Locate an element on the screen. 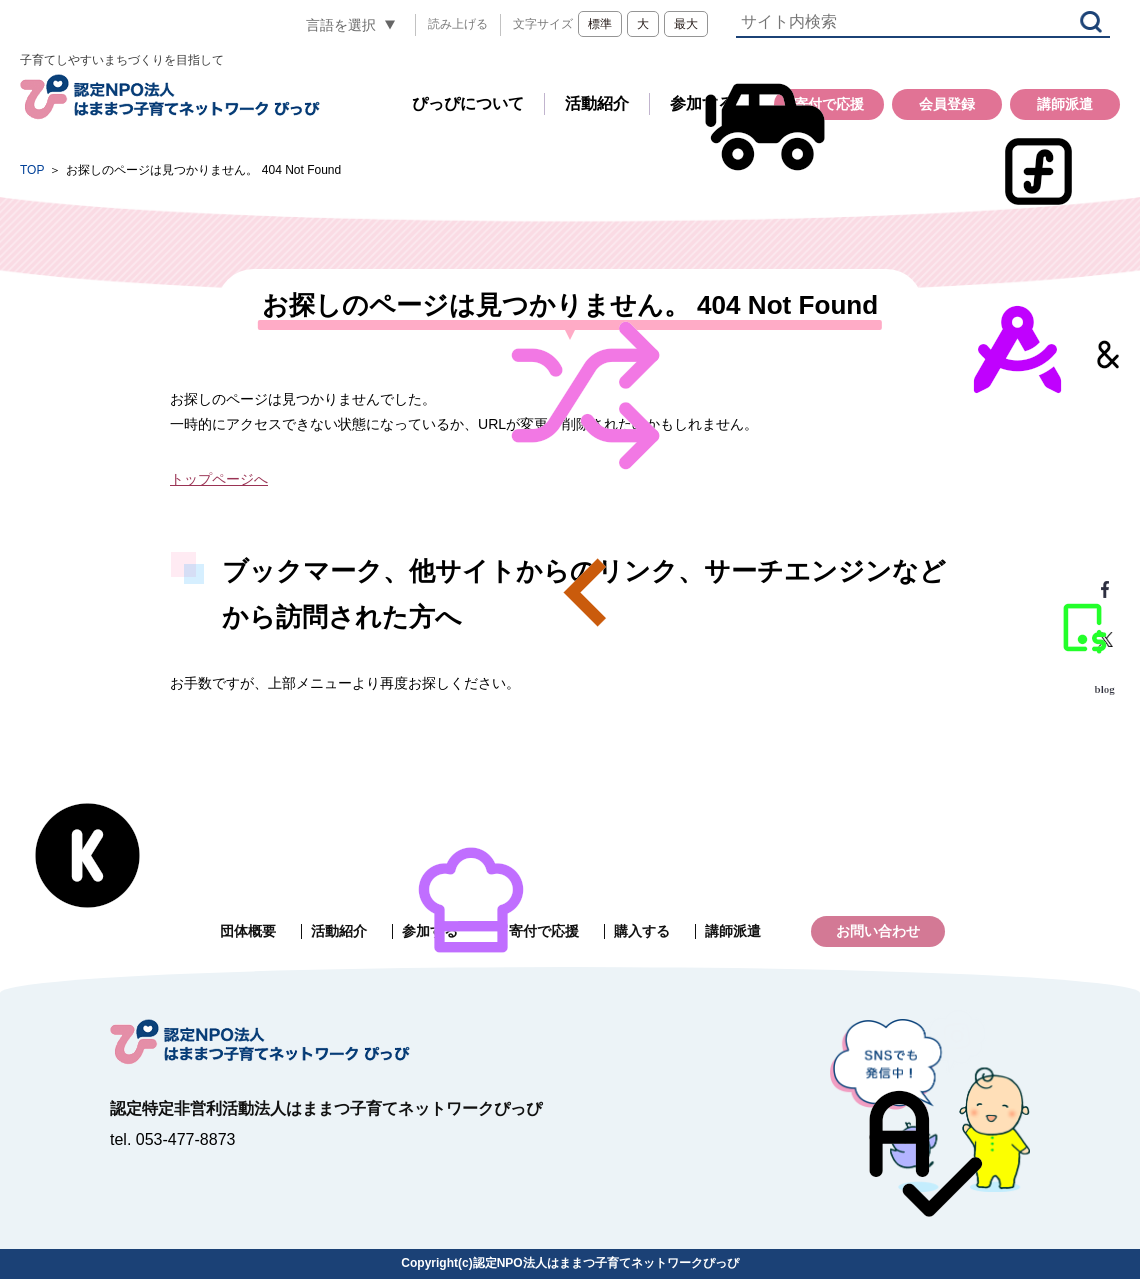 Image resolution: width=1140 pixels, height=1279 pixels. shuffle playlist or queue order is located at coordinates (585, 395).